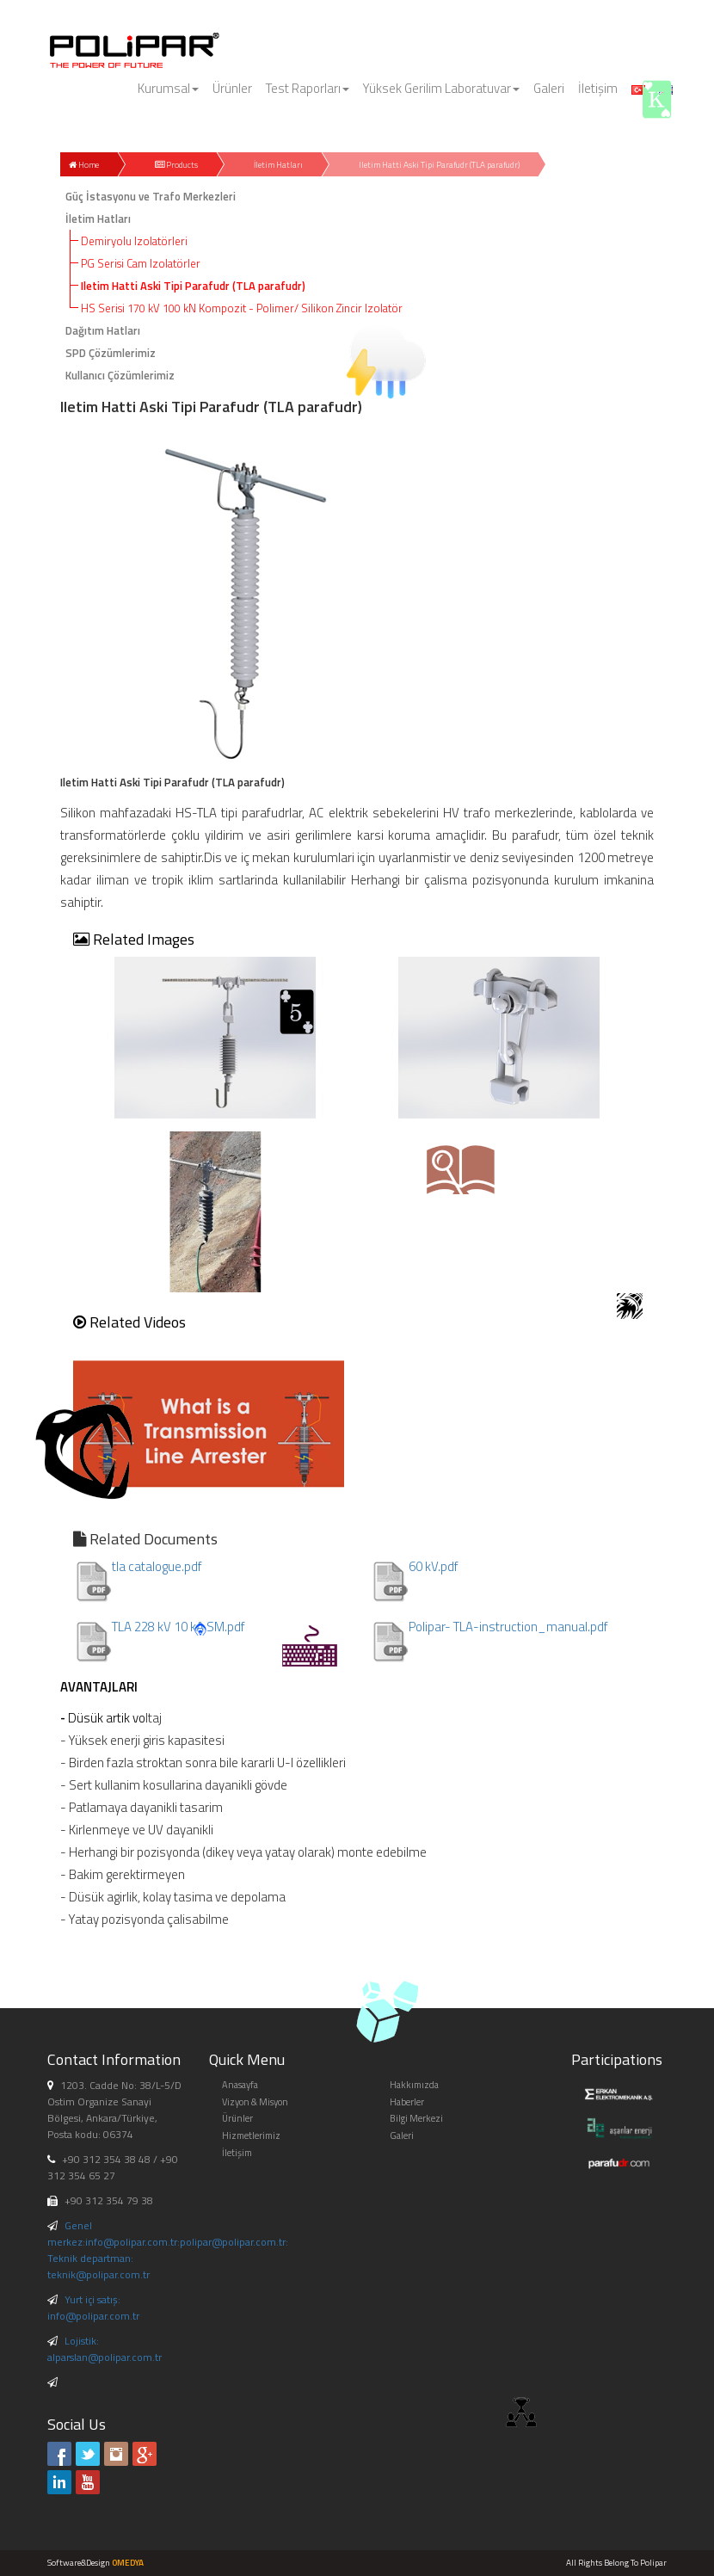  Describe the element at coordinates (386, 361) in the screenshot. I see `indicates stormy weather conditions` at that location.